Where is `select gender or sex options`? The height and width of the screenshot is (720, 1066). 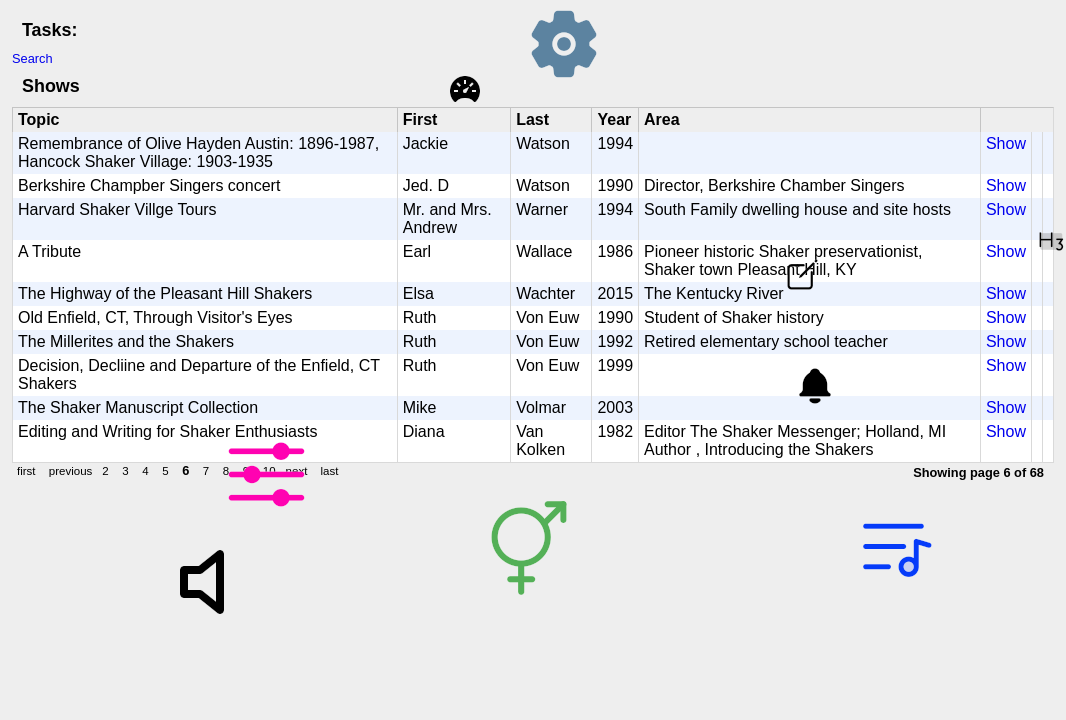
select gender or sex options is located at coordinates (529, 548).